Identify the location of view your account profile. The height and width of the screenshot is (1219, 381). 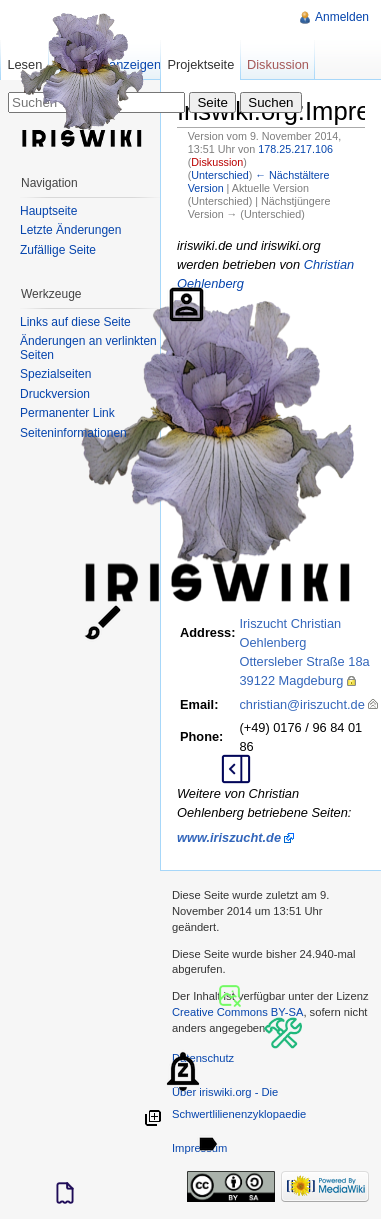
(186, 304).